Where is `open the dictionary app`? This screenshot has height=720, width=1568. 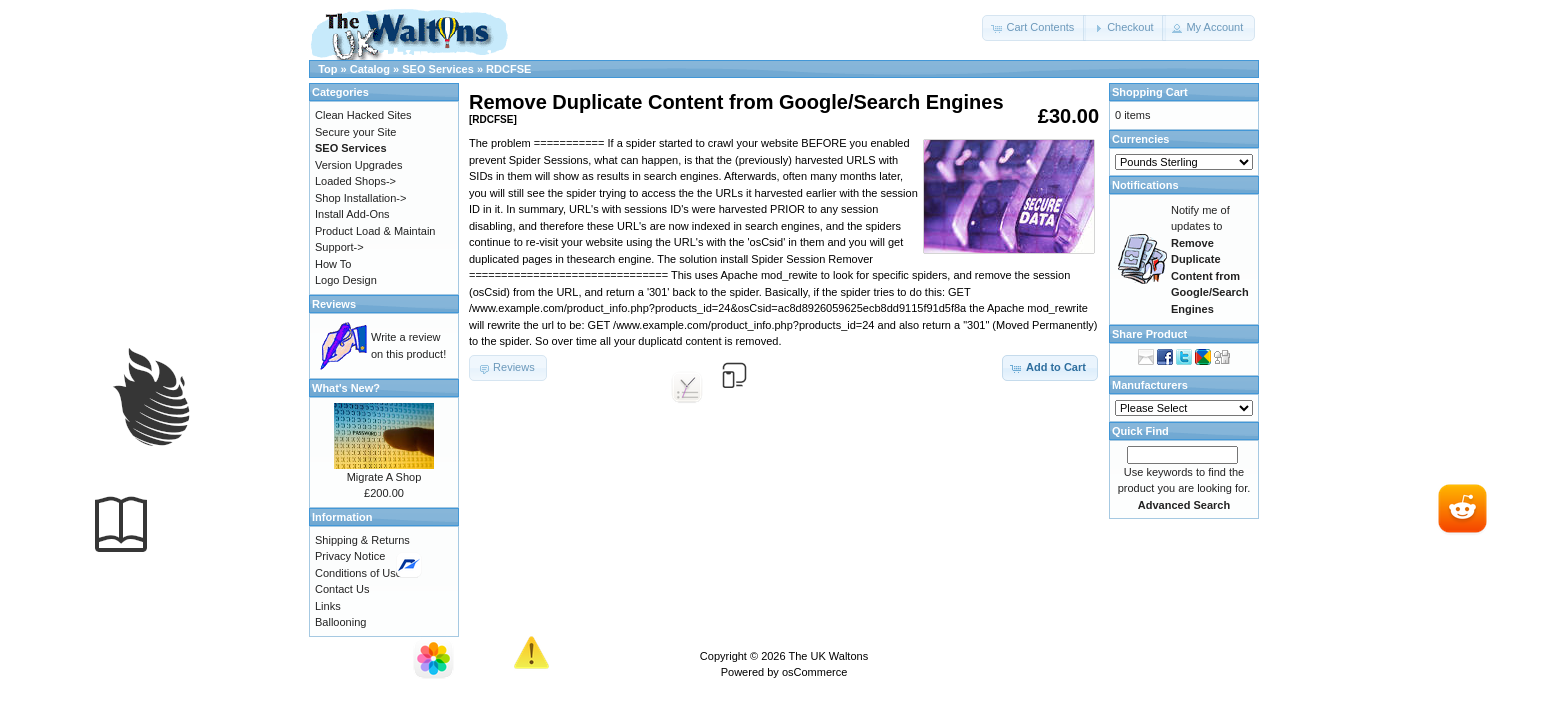
open the dictionary app is located at coordinates (123, 524).